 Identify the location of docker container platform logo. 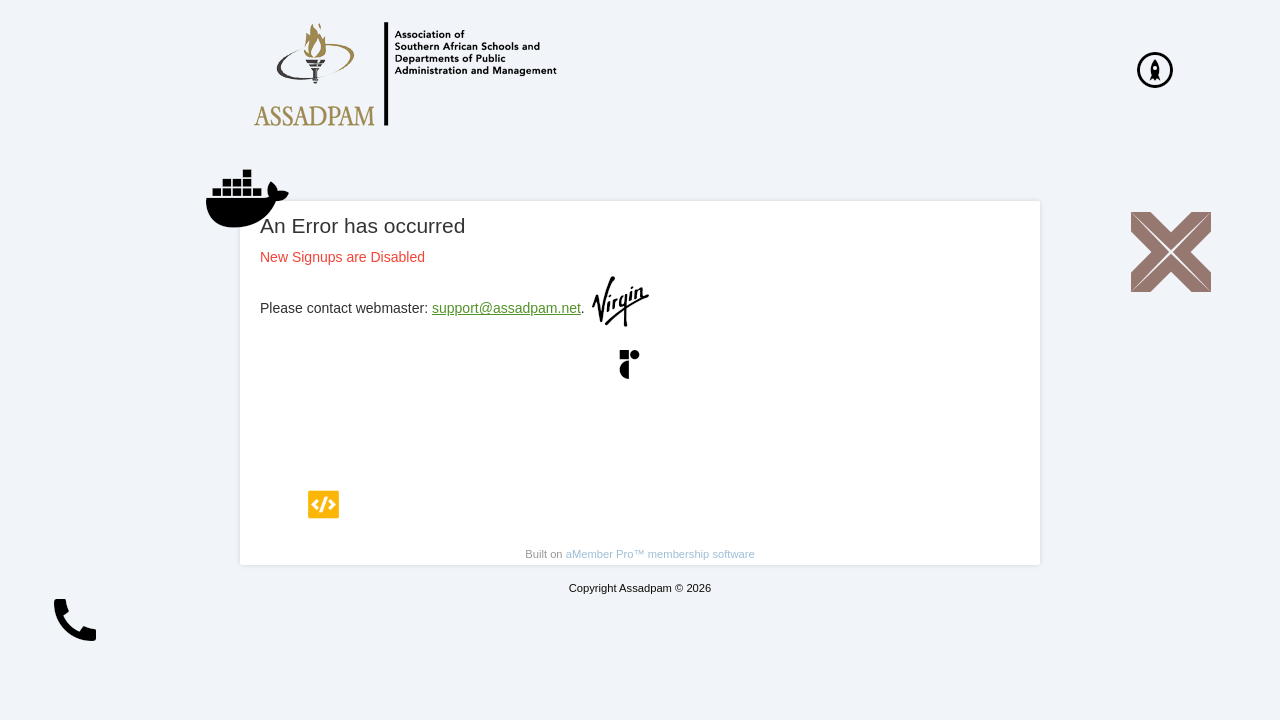
(247, 198).